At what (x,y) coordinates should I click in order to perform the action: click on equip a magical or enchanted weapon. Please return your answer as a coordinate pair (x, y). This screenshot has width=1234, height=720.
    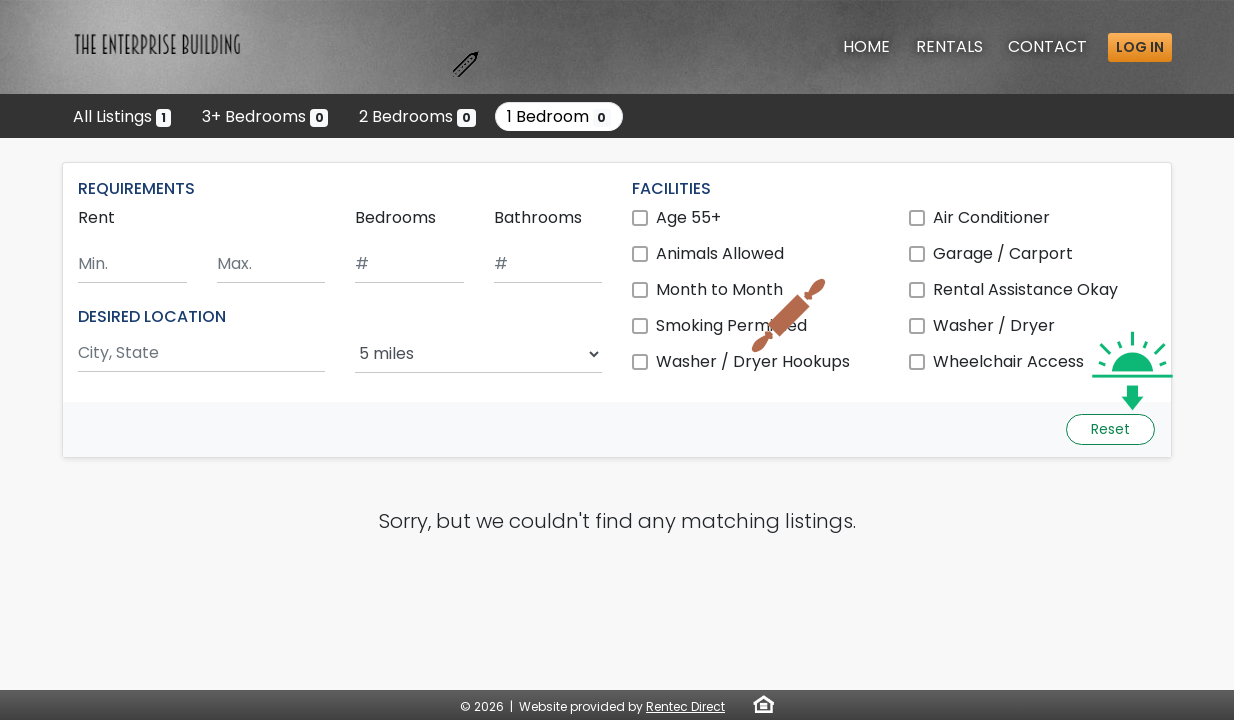
    Looking at the image, I should click on (466, 64).